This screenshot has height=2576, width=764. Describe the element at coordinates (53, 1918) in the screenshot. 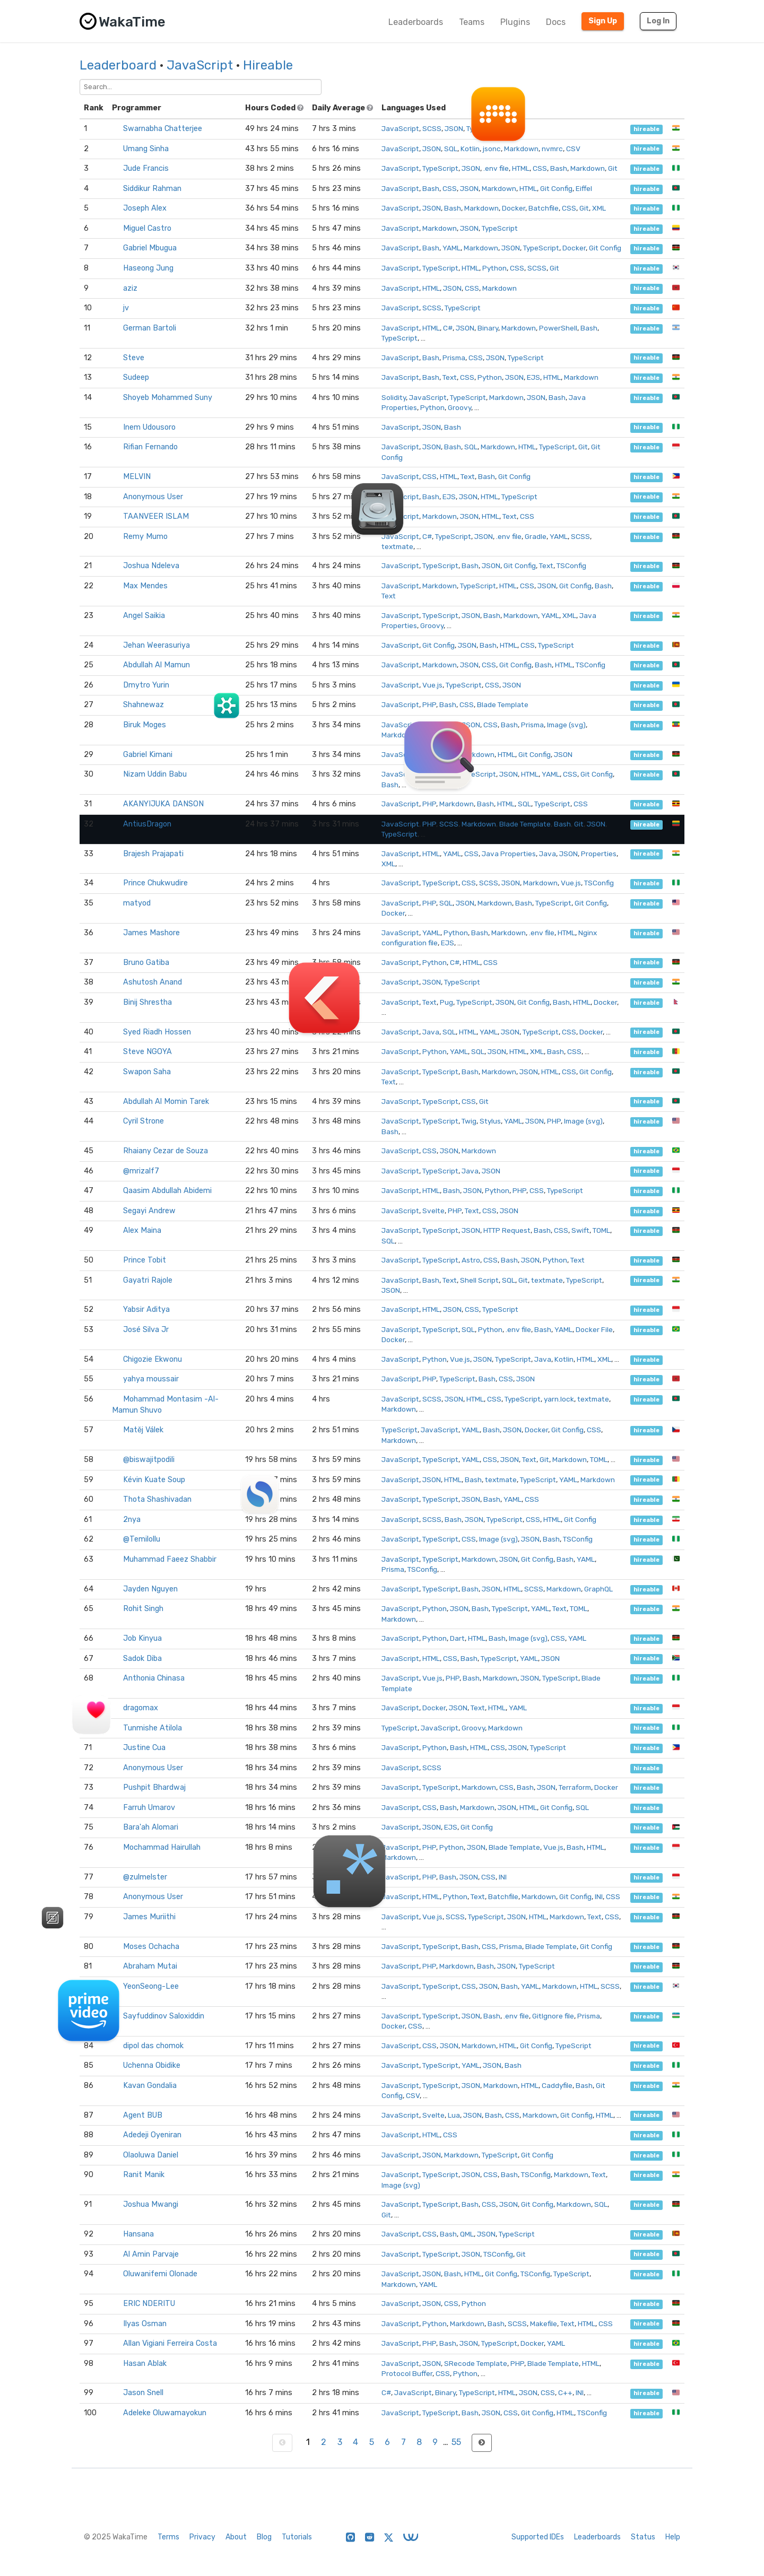

I see `open zed code editor` at that location.